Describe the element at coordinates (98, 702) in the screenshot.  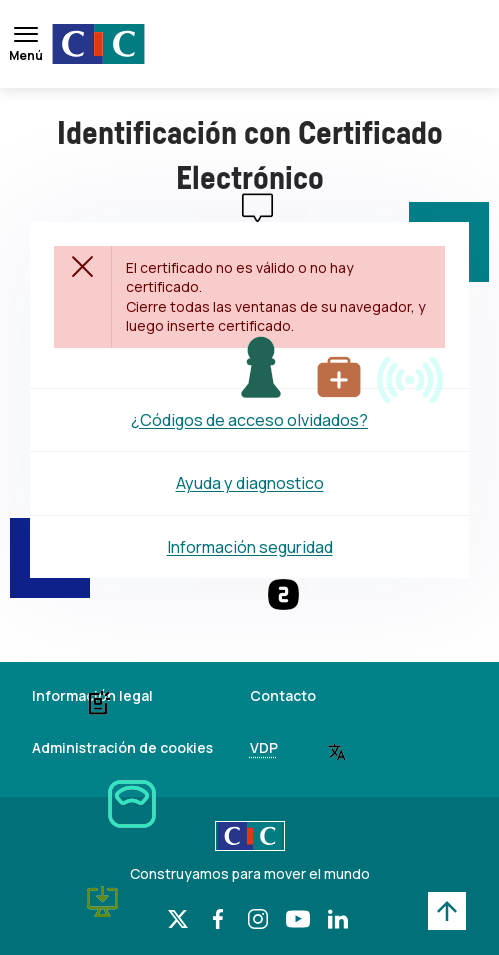
I see `indicates sponsored or advertisement content` at that location.